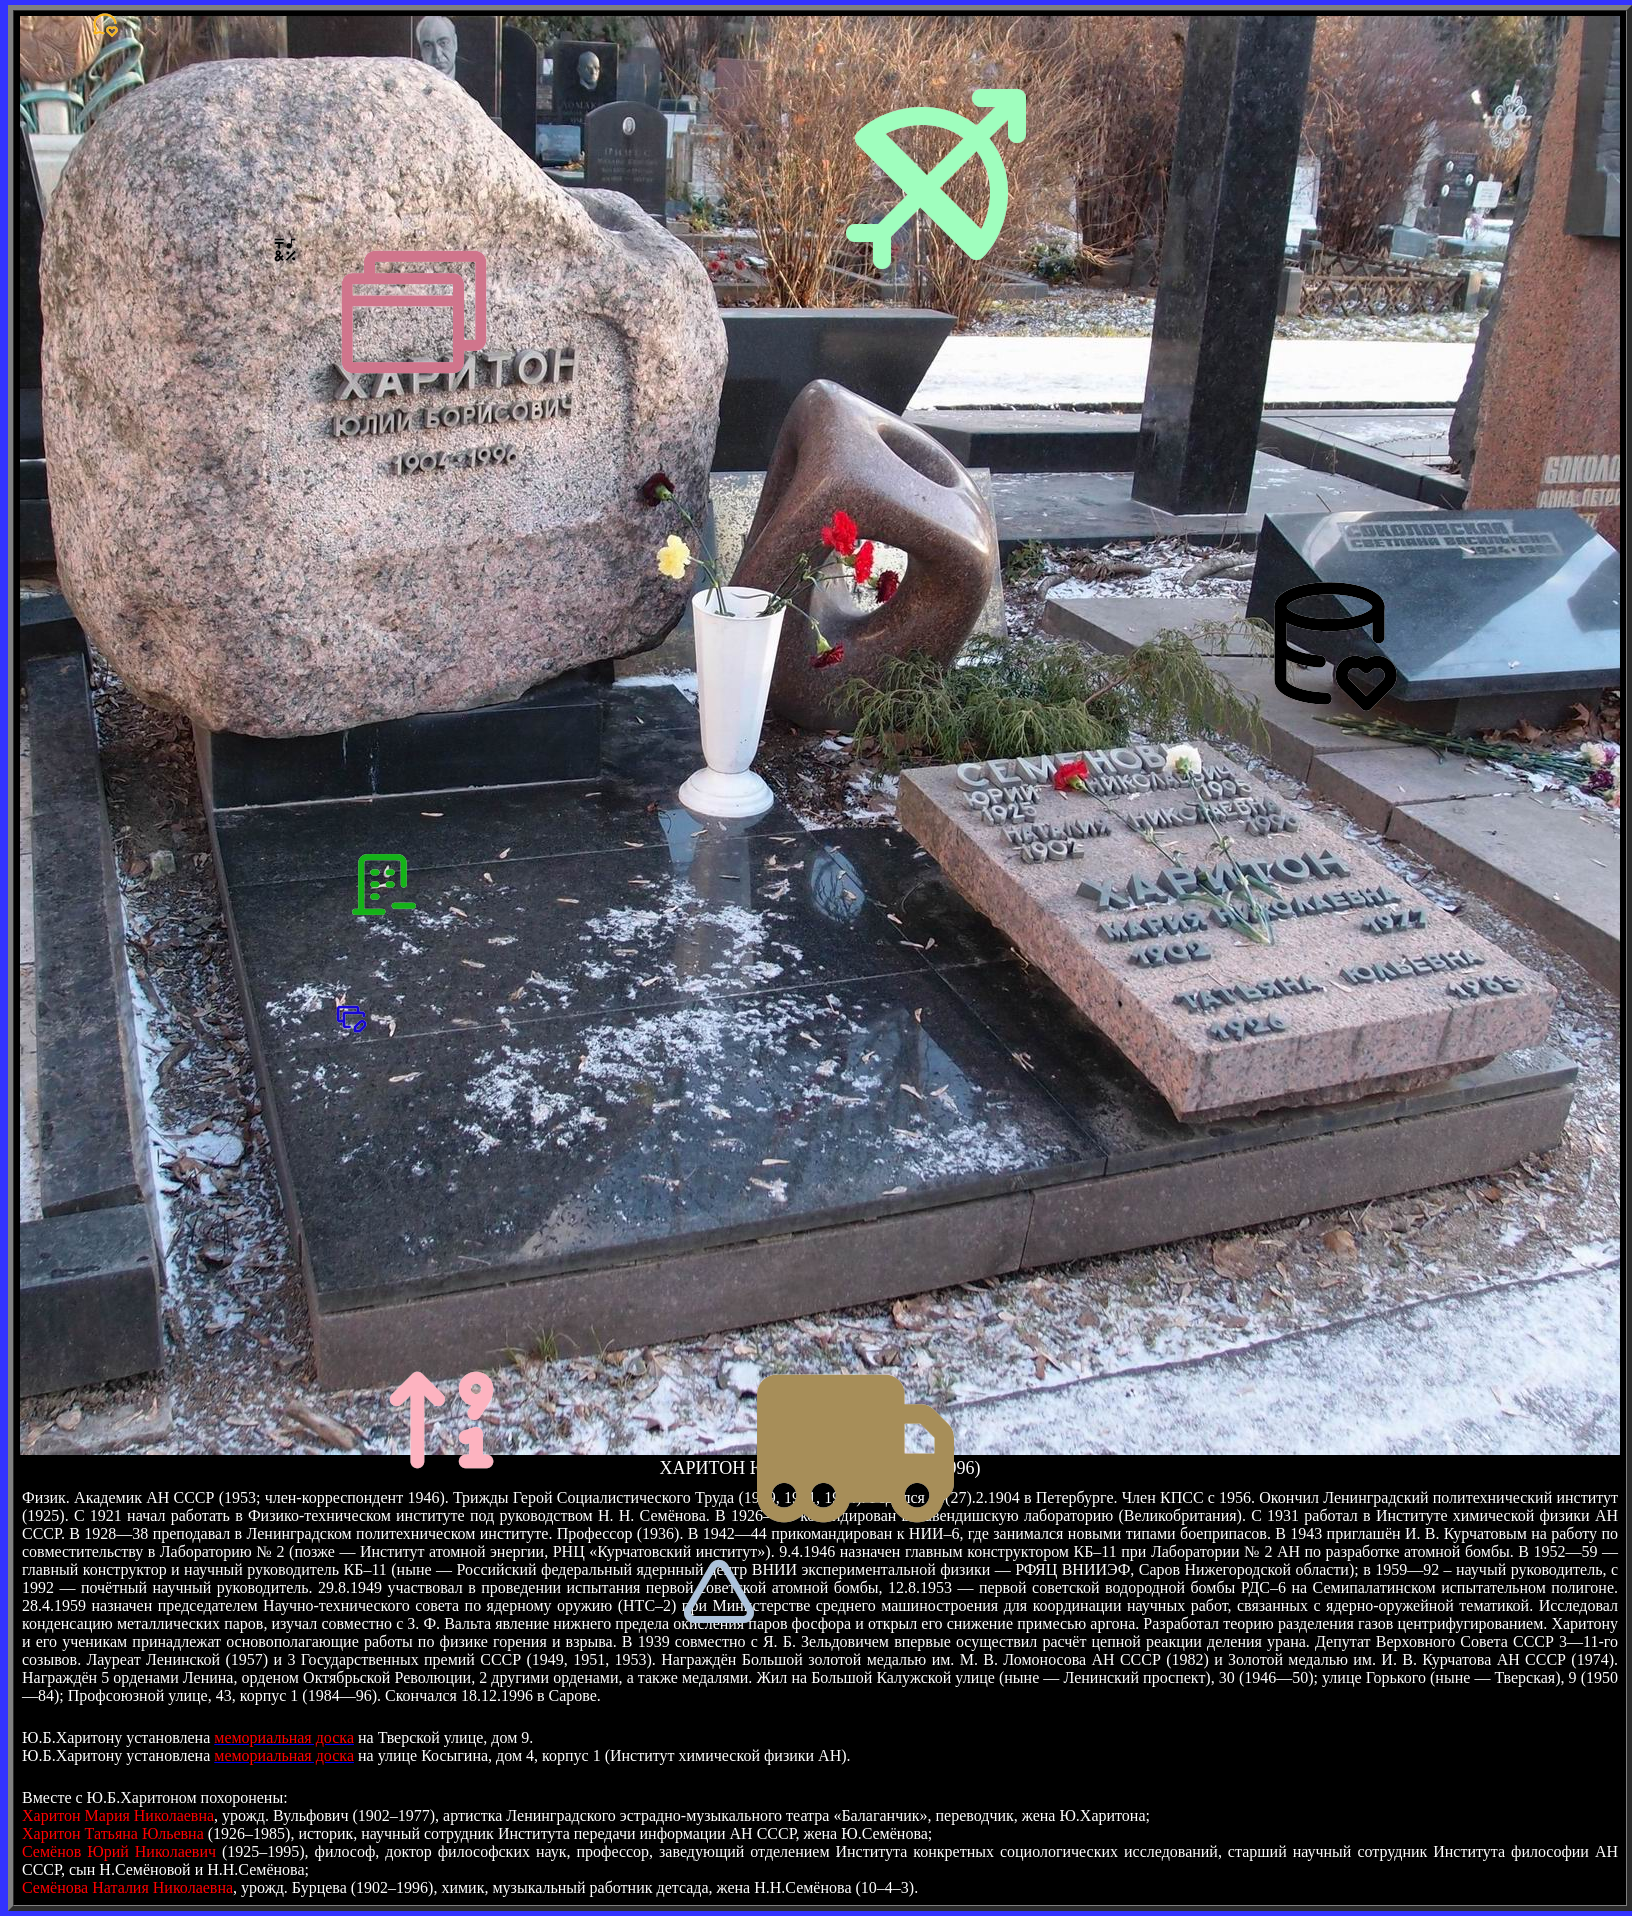 The image size is (1632, 1916). I want to click on view liked or favorited messages, so click(105, 24).